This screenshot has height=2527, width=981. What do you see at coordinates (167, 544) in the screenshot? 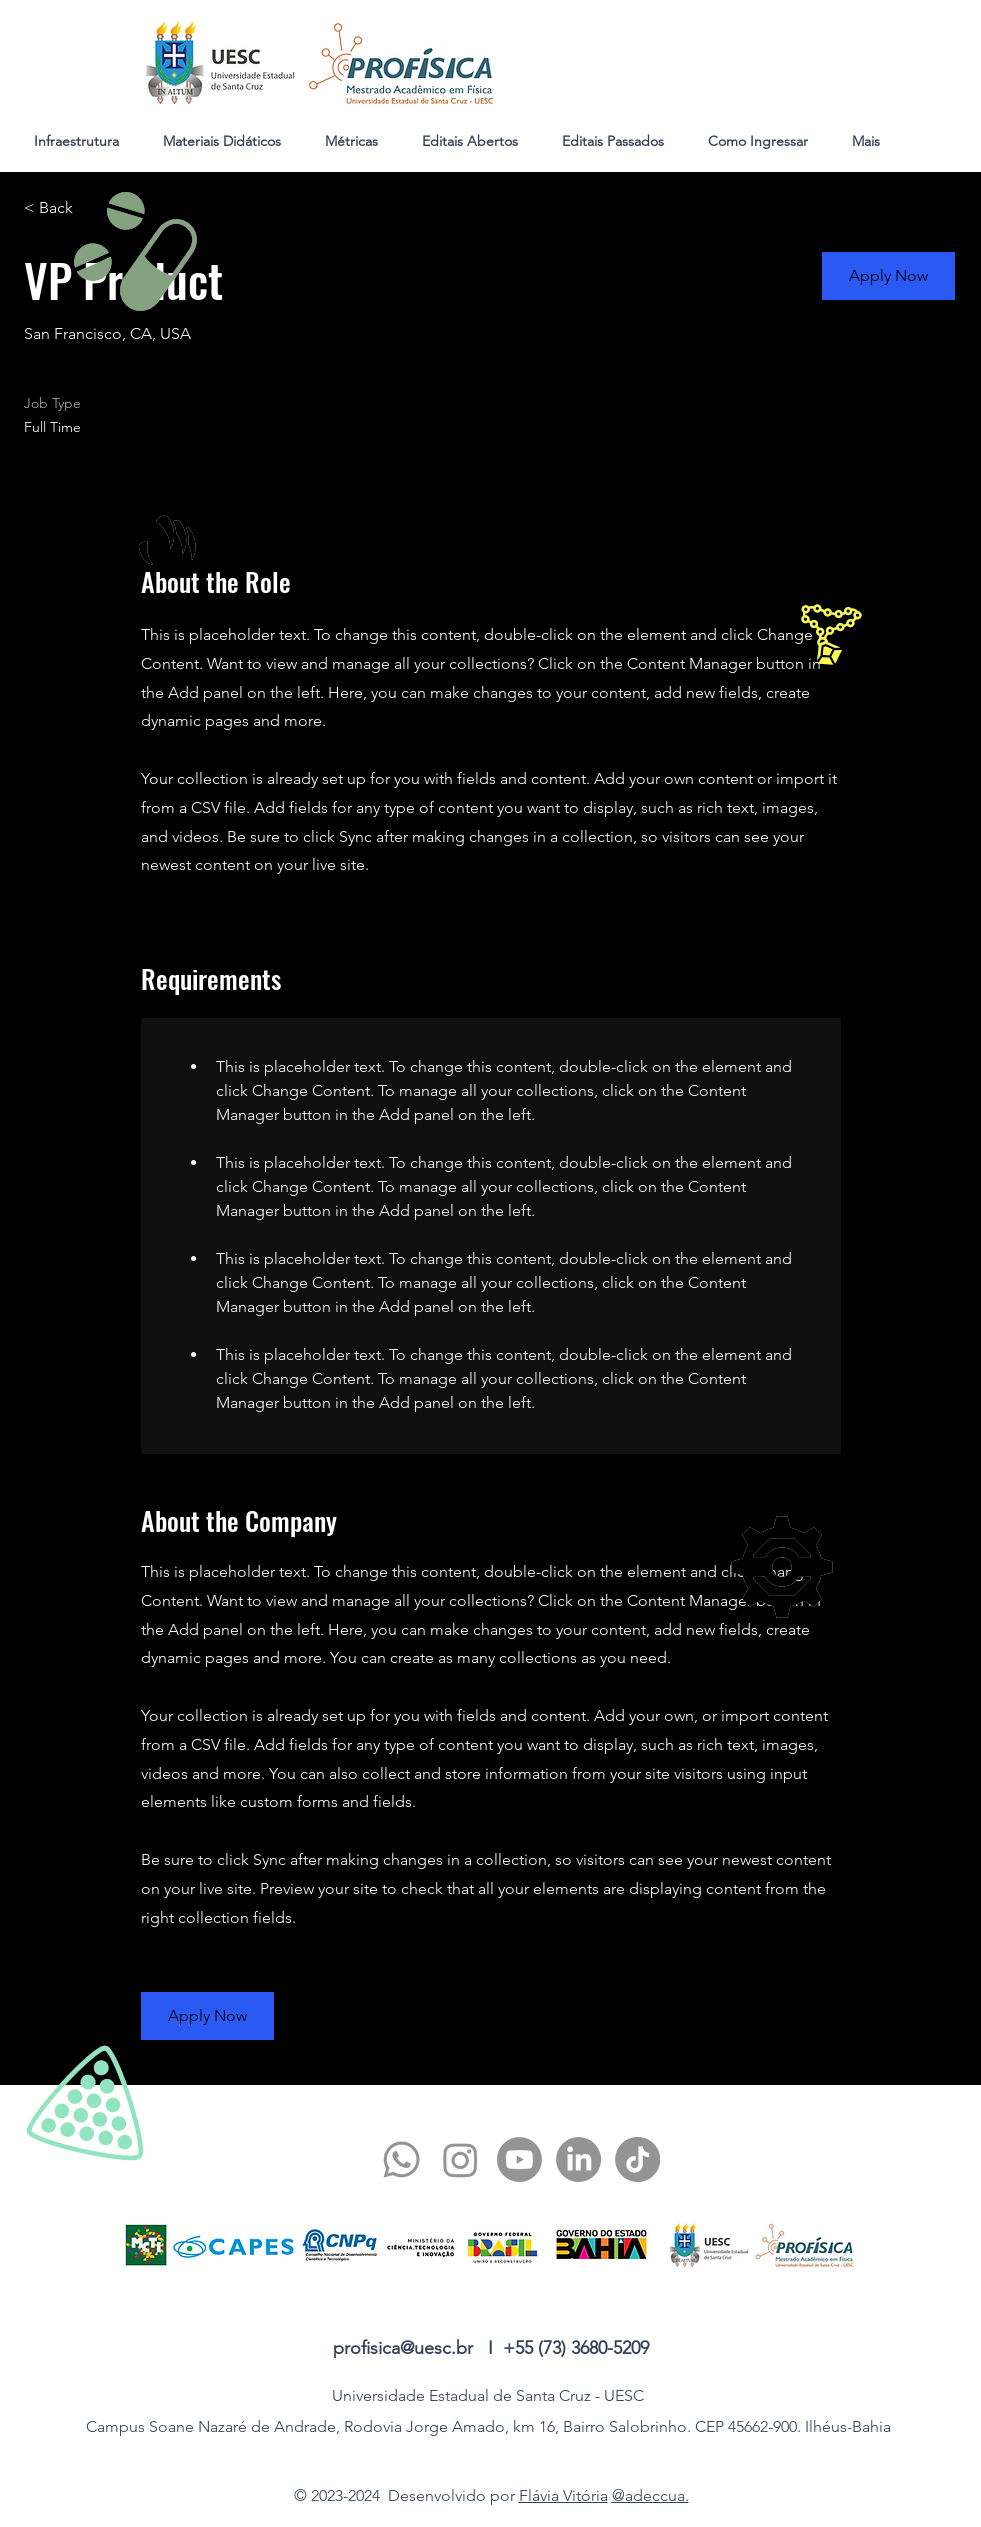
I see `activate grab or snatch ability` at bounding box center [167, 544].